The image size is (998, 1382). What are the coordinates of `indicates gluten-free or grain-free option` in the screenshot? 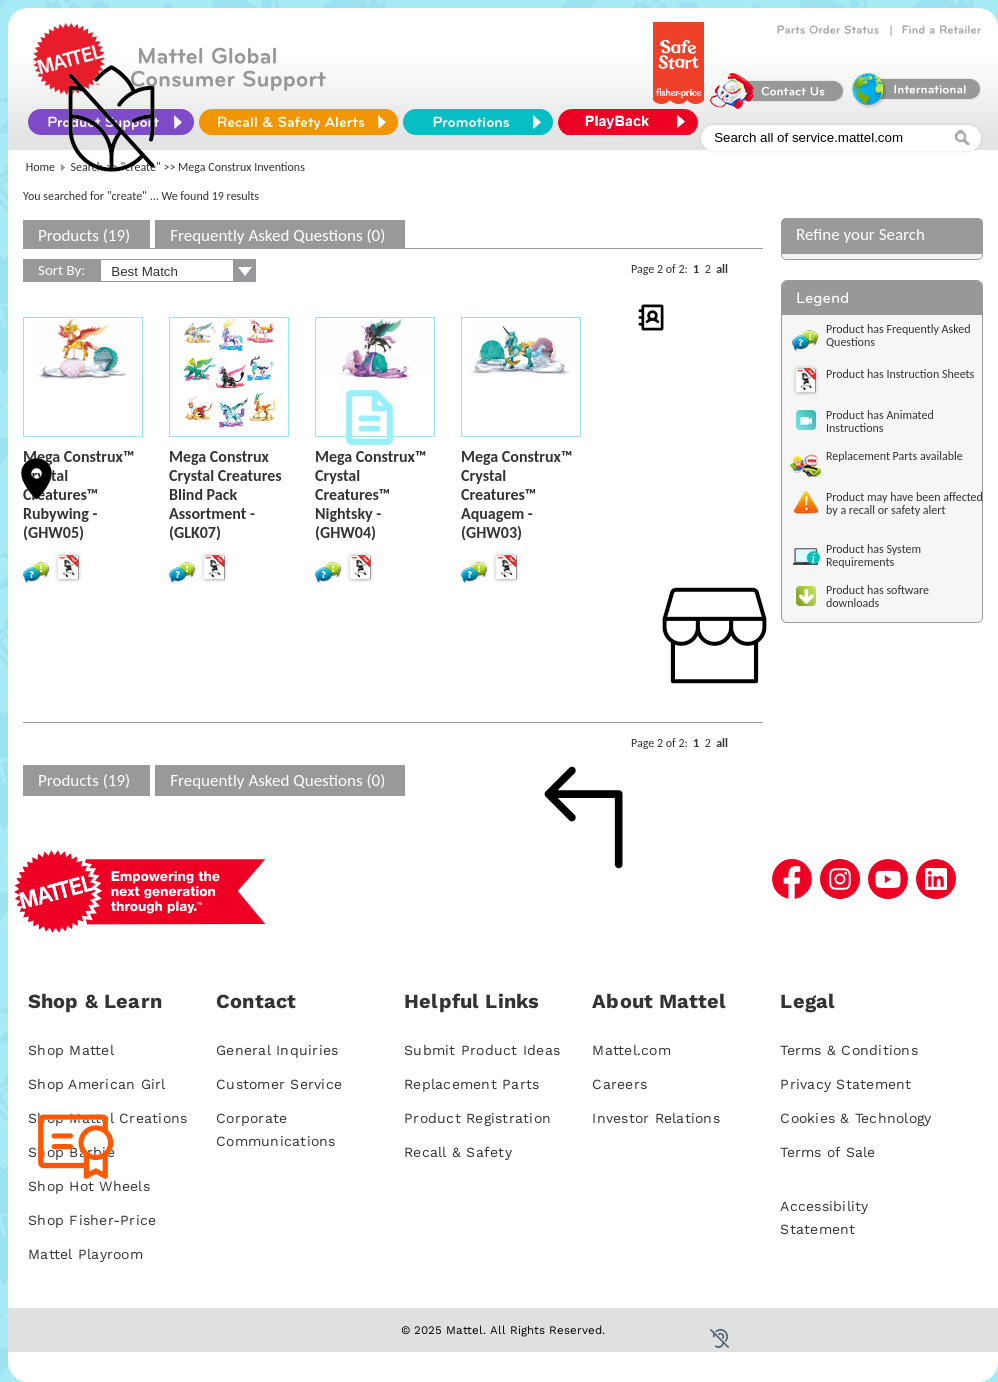 It's located at (111, 120).